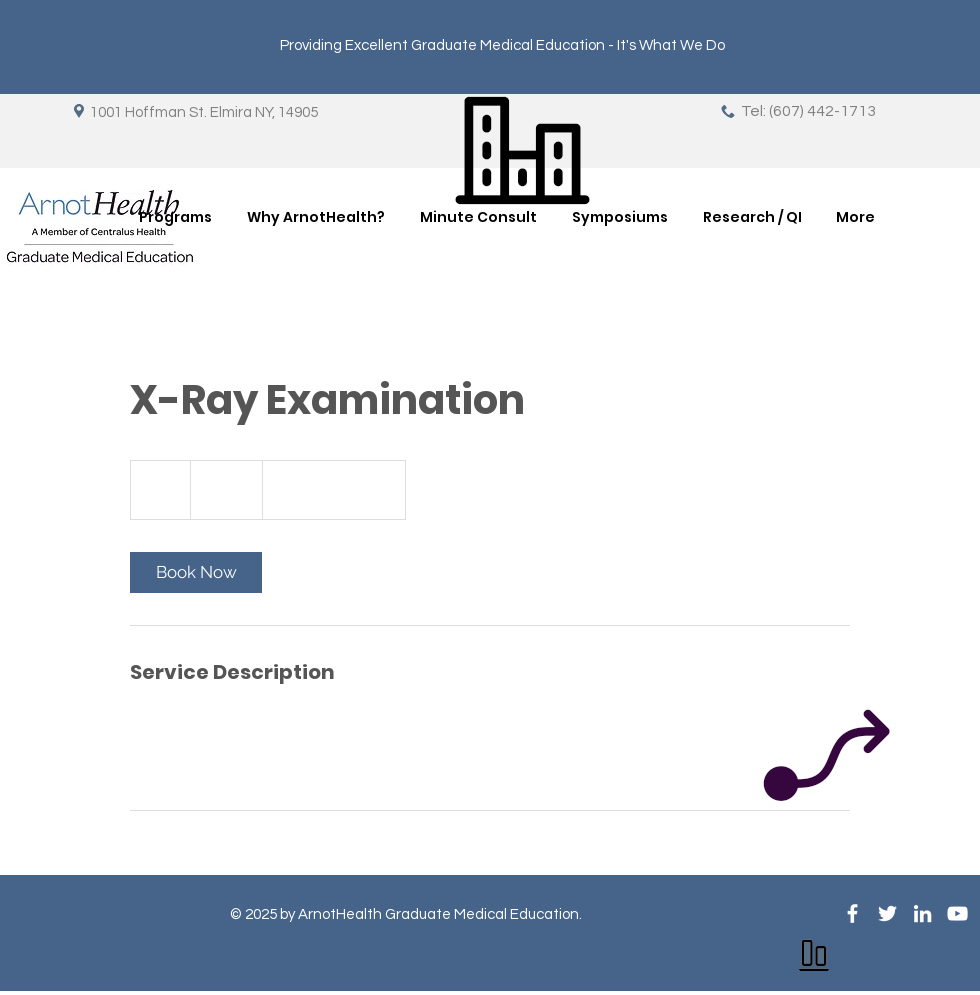 This screenshot has width=980, height=995. I want to click on view city or urban locations, so click(522, 150).